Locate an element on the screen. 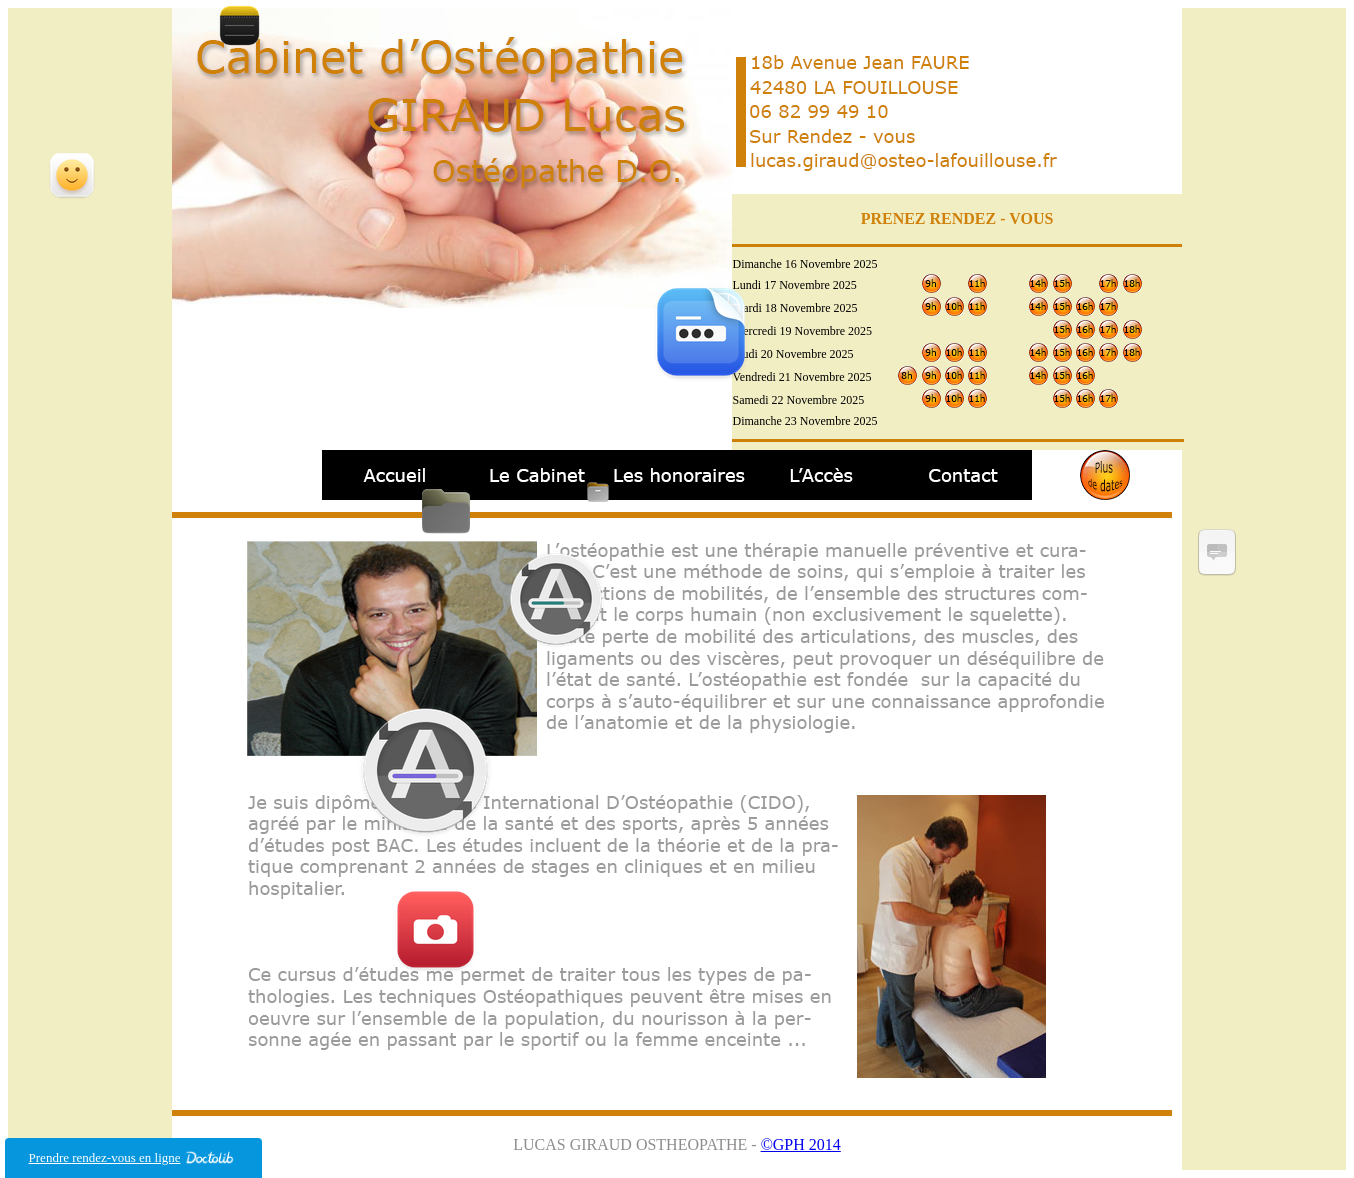 The width and height of the screenshot is (1354, 1178). customize emoji and emoticon preferences is located at coordinates (72, 175).